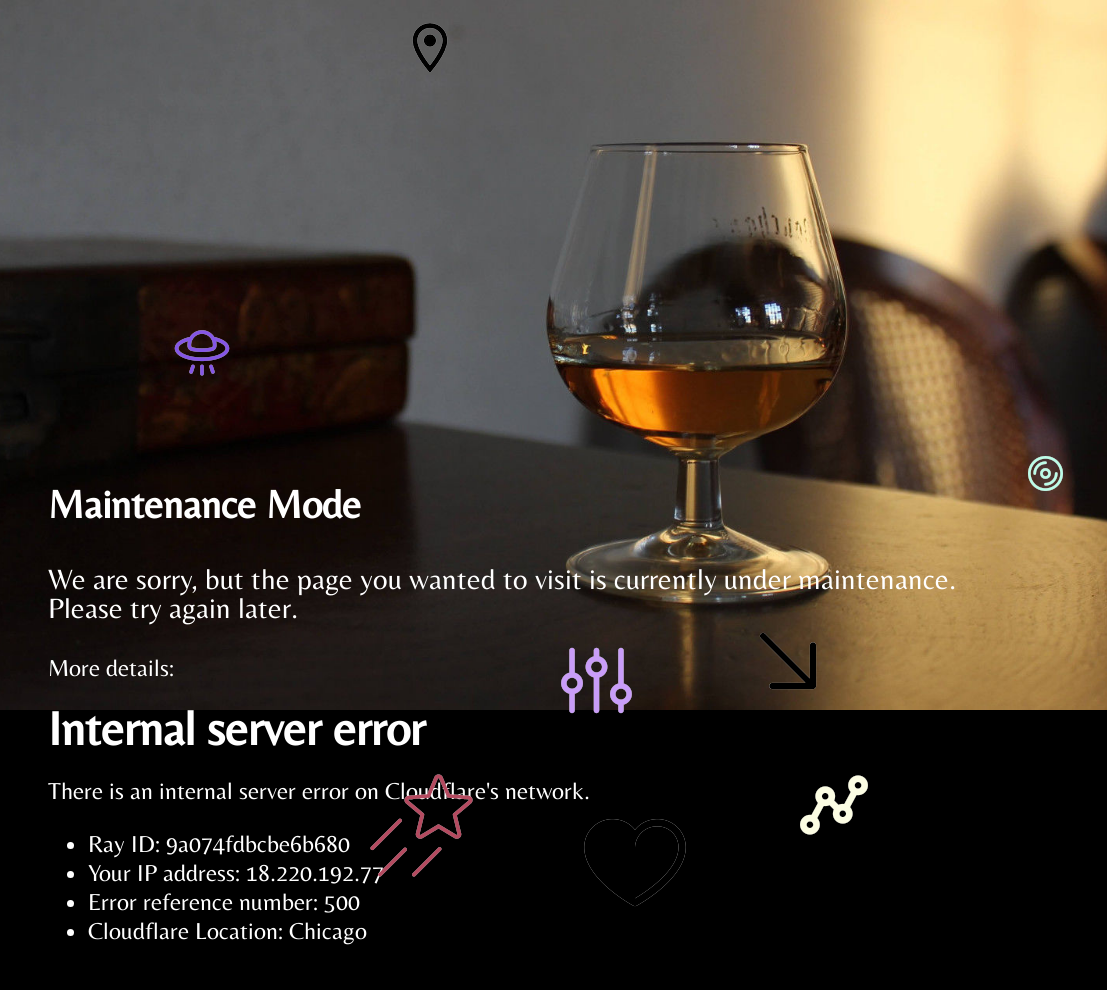 Image resolution: width=1107 pixels, height=990 pixels. What do you see at coordinates (788, 661) in the screenshot?
I see `navigate to the next item diagonally` at bounding box center [788, 661].